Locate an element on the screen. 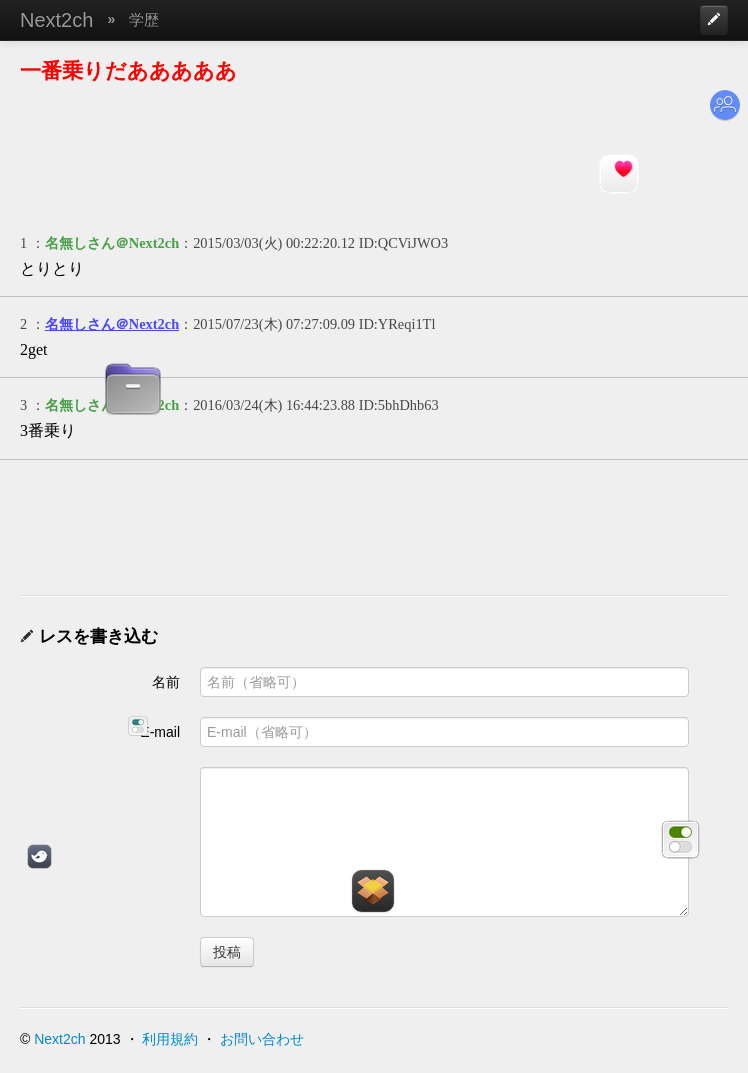  open unity tweak tool settings is located at coordinates (138, 726).